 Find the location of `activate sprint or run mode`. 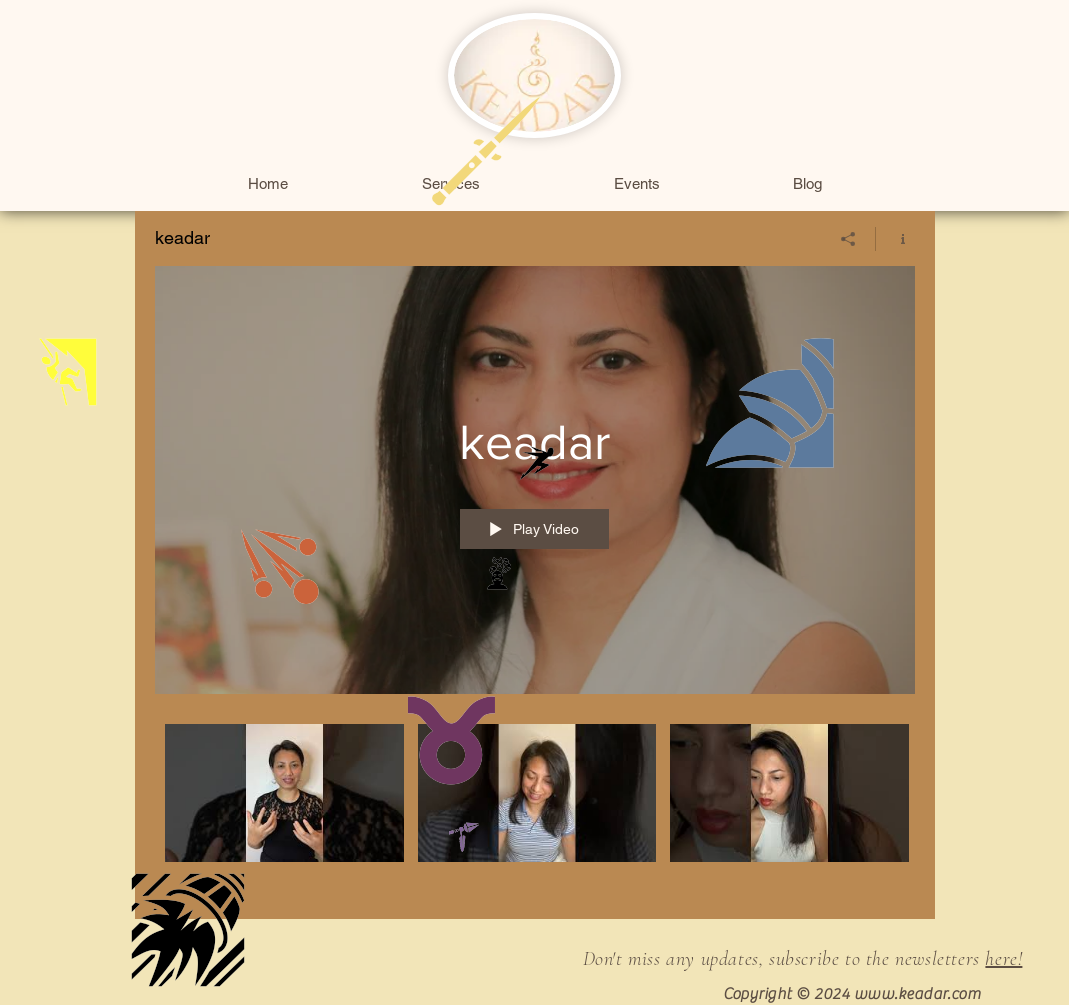

activate sprint or run mode is located at coordinates (536, 463).